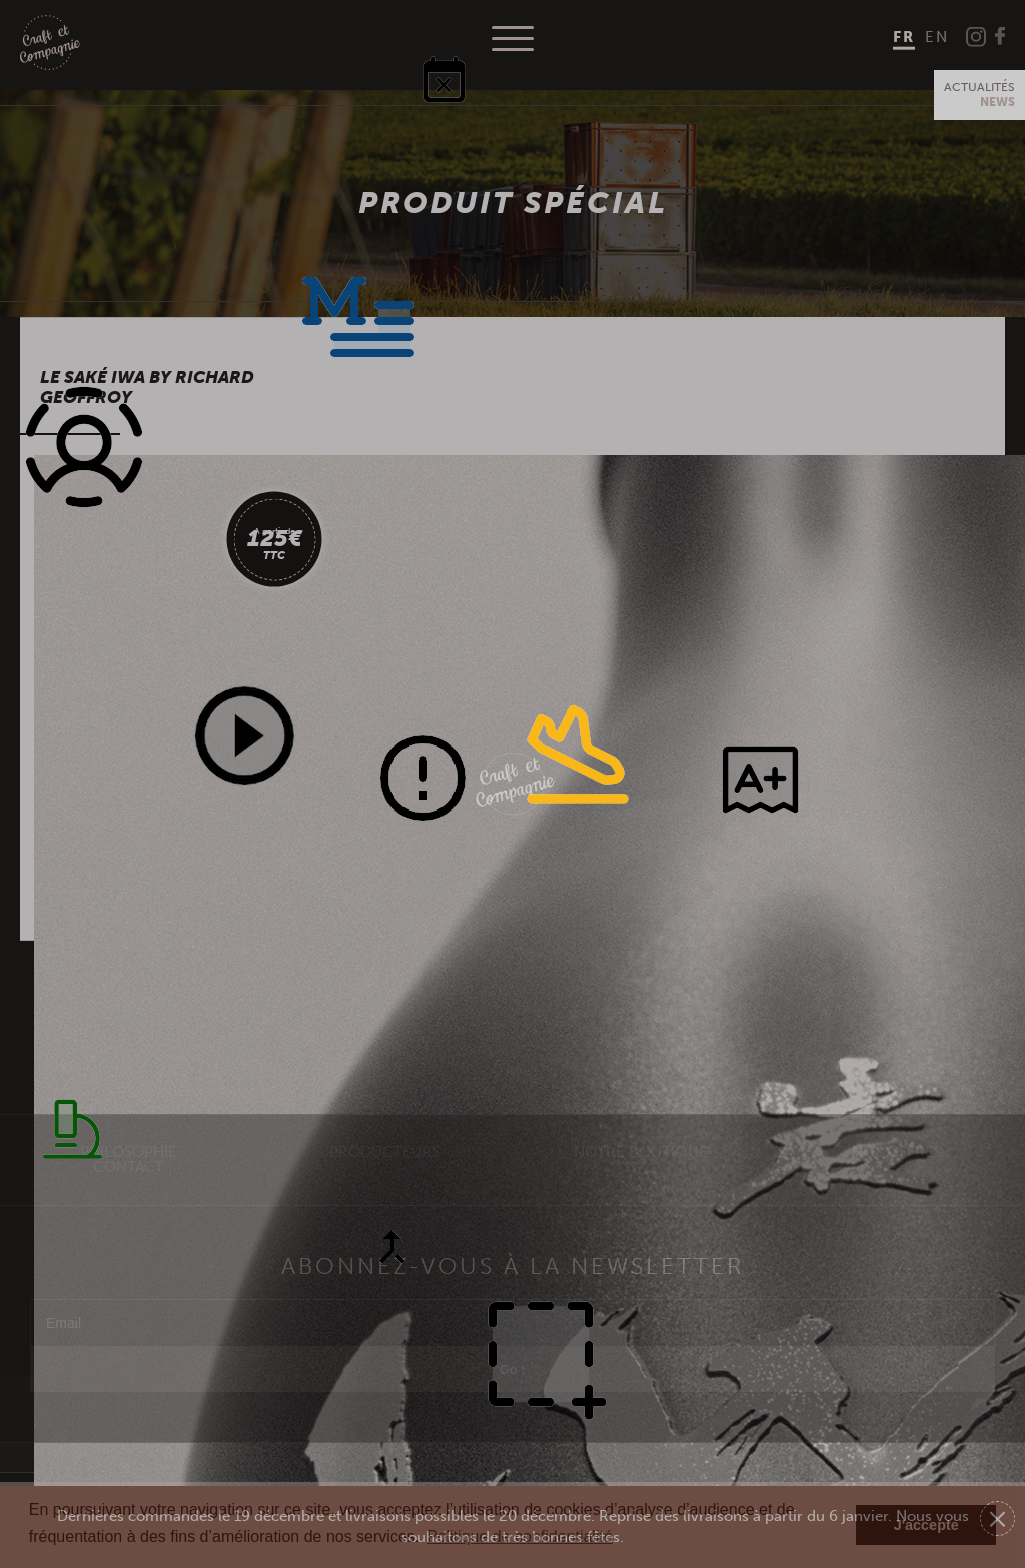 This screenshot has height=1568, width=1025. I want to click on read article on medium, so click(358, 317).